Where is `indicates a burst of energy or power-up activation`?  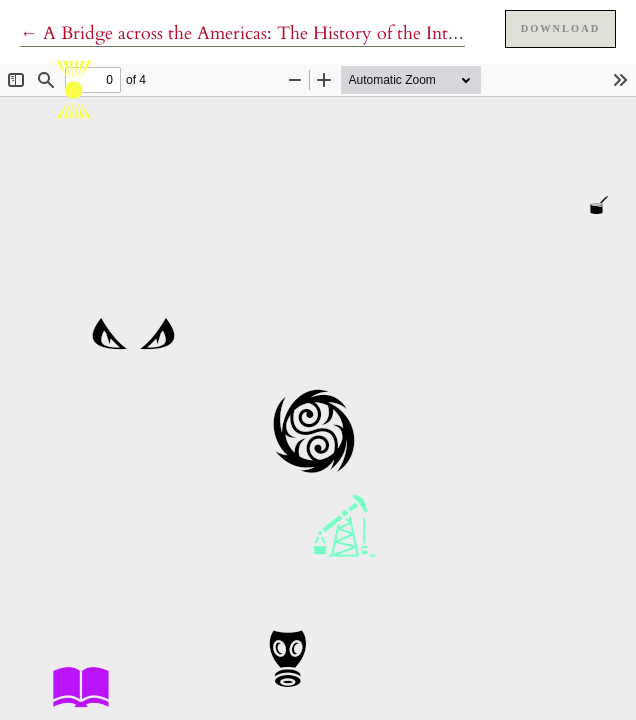 indicates a burst of energy or power-up activation is located at coordinates (73, 90).